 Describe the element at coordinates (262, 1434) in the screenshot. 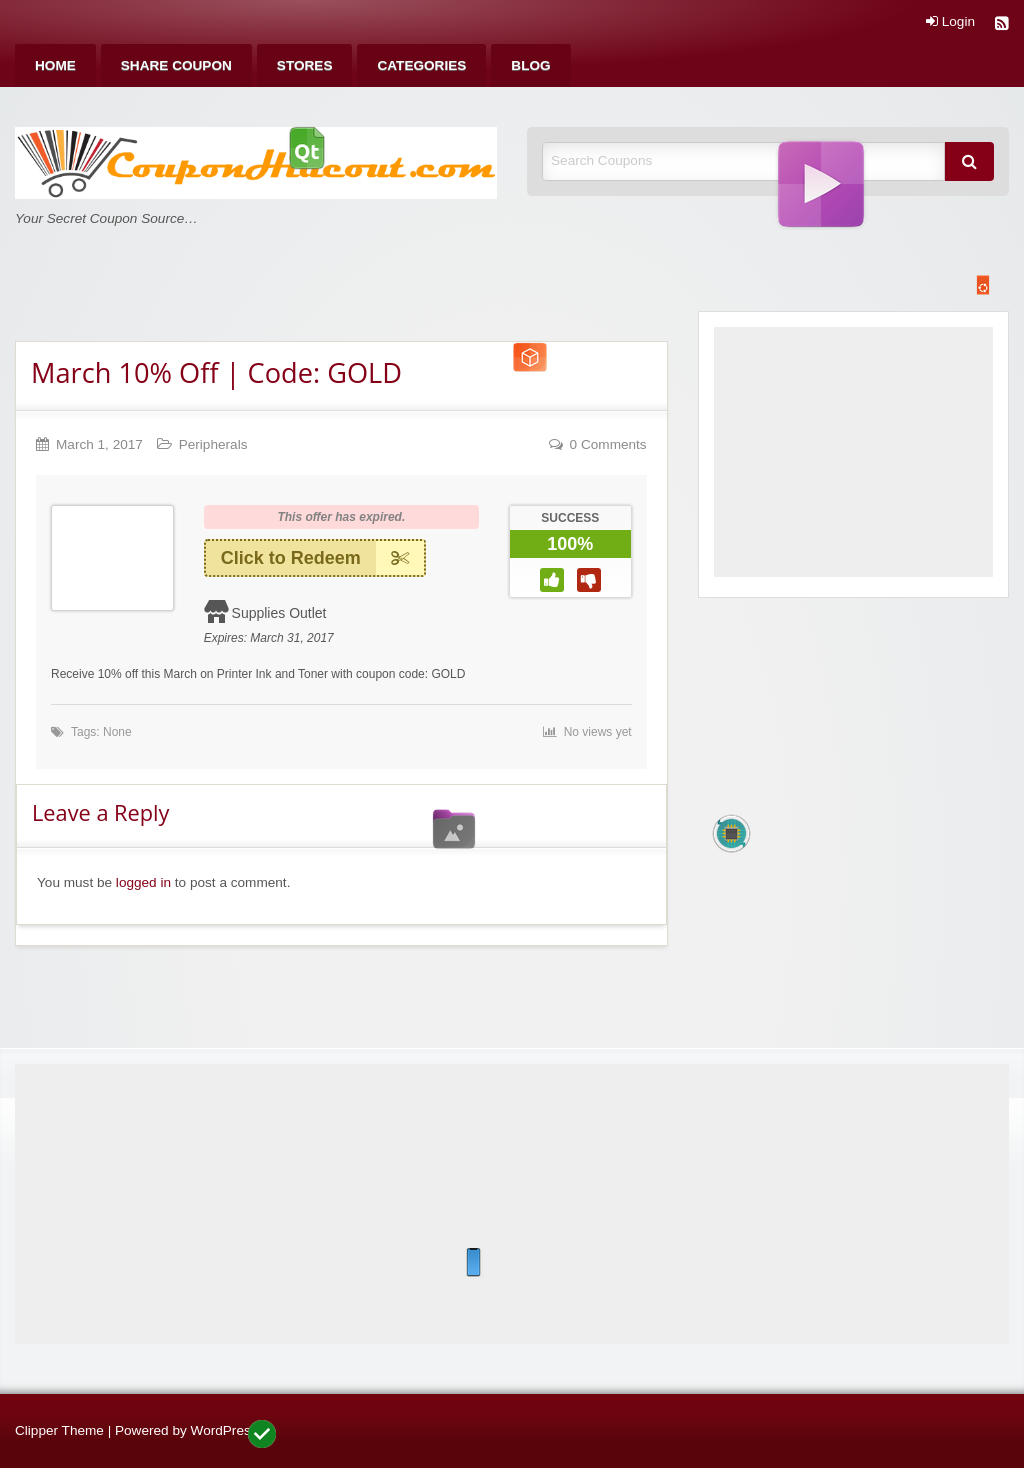

I see `confirm or apply changes in a dialog` at that location.